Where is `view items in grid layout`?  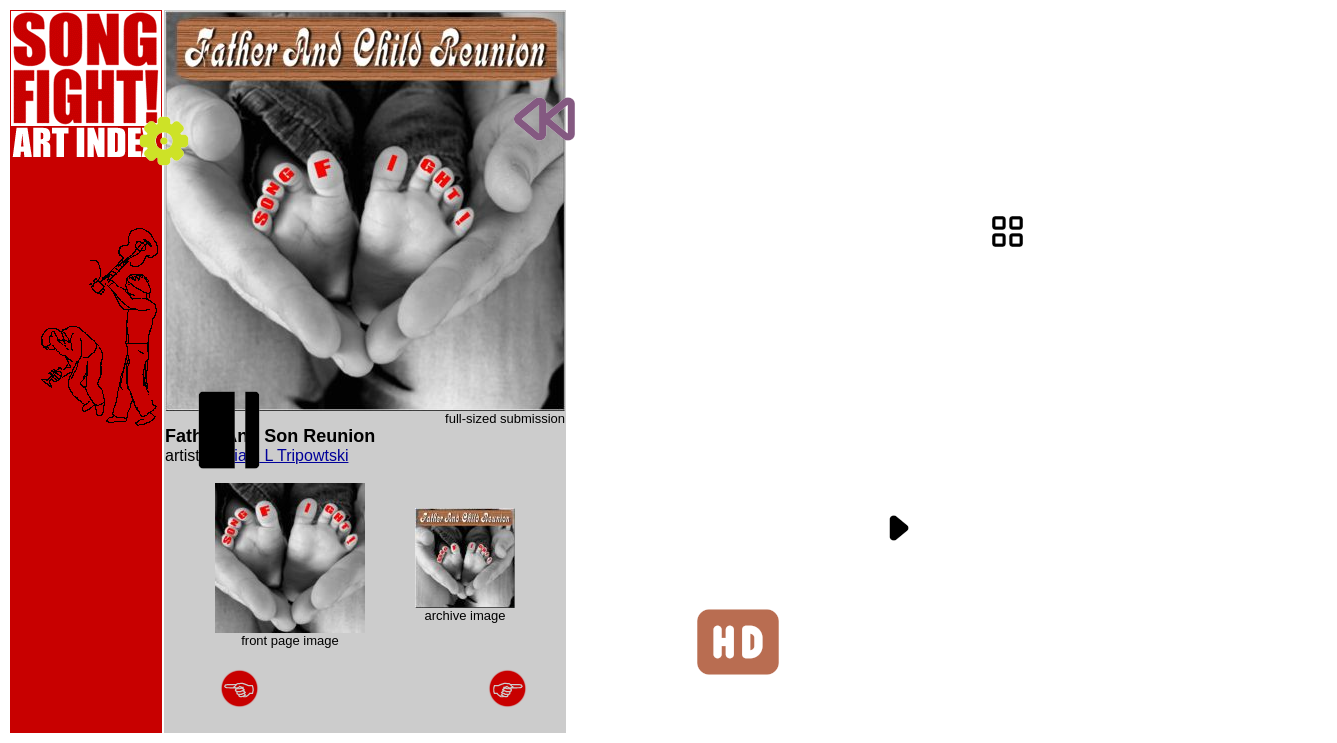
view items in grid layout is located at coordinates (1007, 231).